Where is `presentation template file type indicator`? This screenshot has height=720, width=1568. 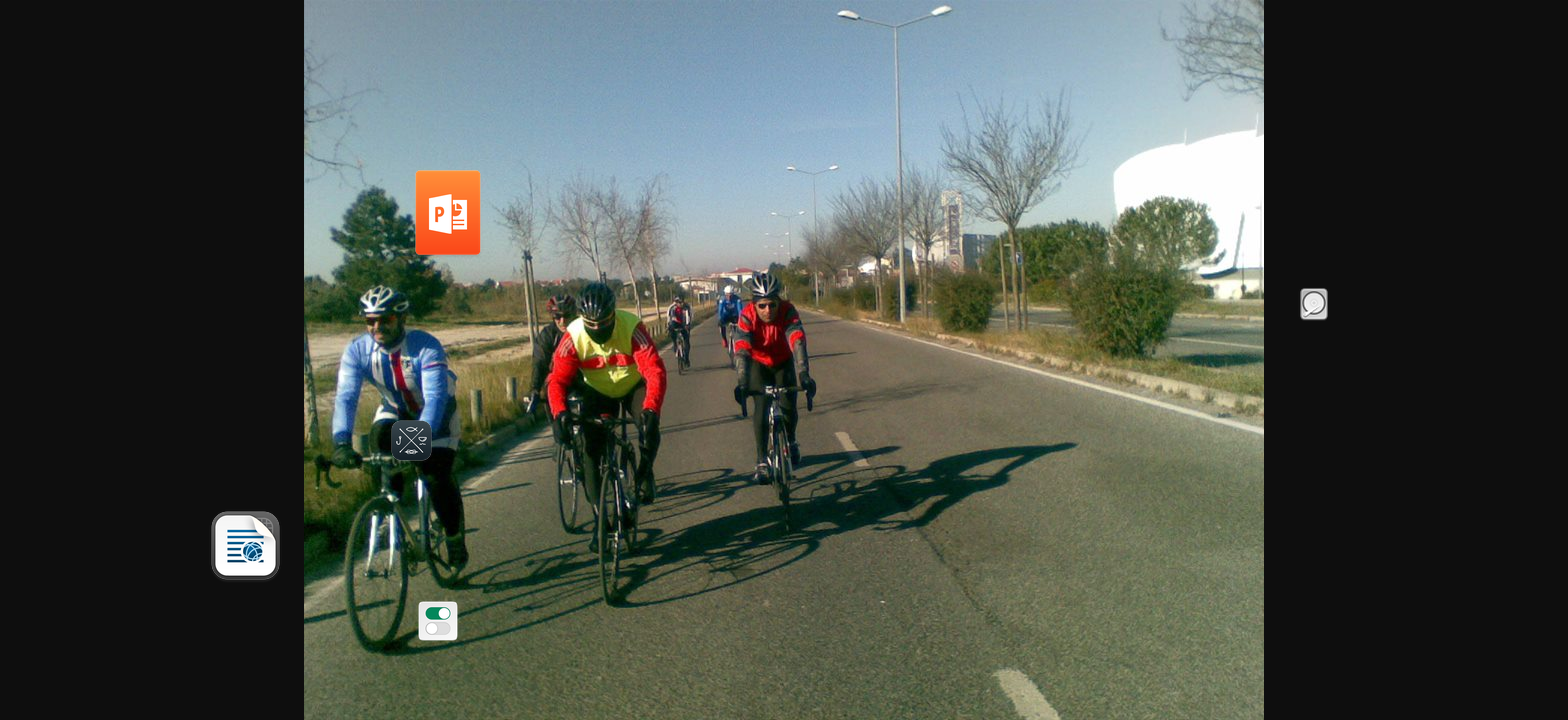
presentation template file type indicator is located at coordinates (448, 214).